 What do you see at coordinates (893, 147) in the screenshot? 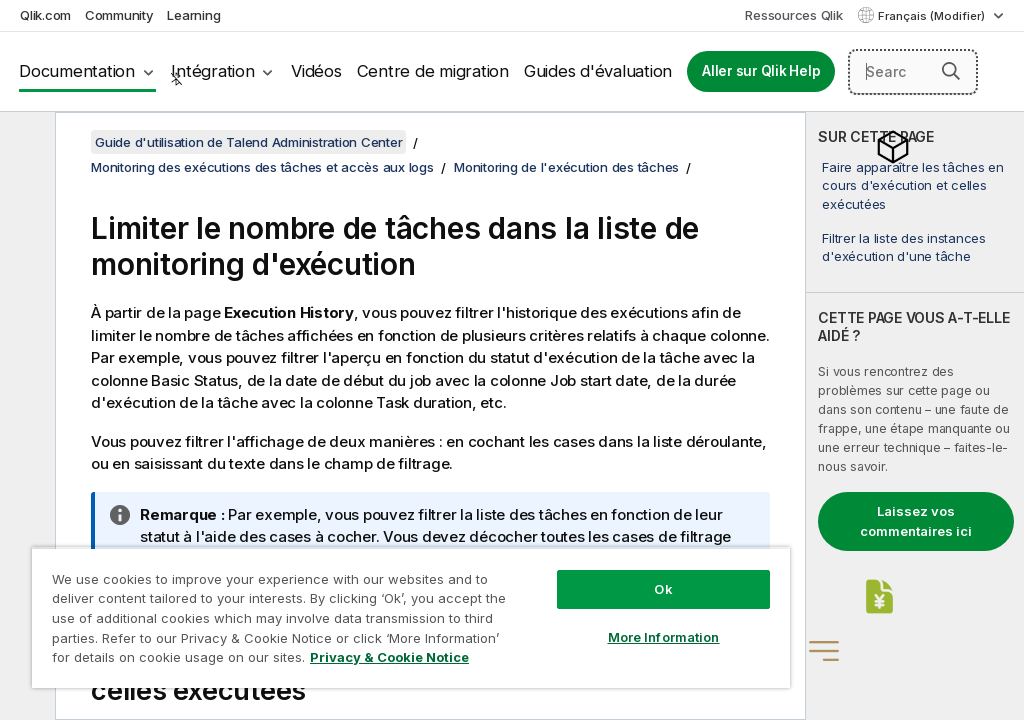
I see `view 3D model or object` at bounding box center [893, 147].